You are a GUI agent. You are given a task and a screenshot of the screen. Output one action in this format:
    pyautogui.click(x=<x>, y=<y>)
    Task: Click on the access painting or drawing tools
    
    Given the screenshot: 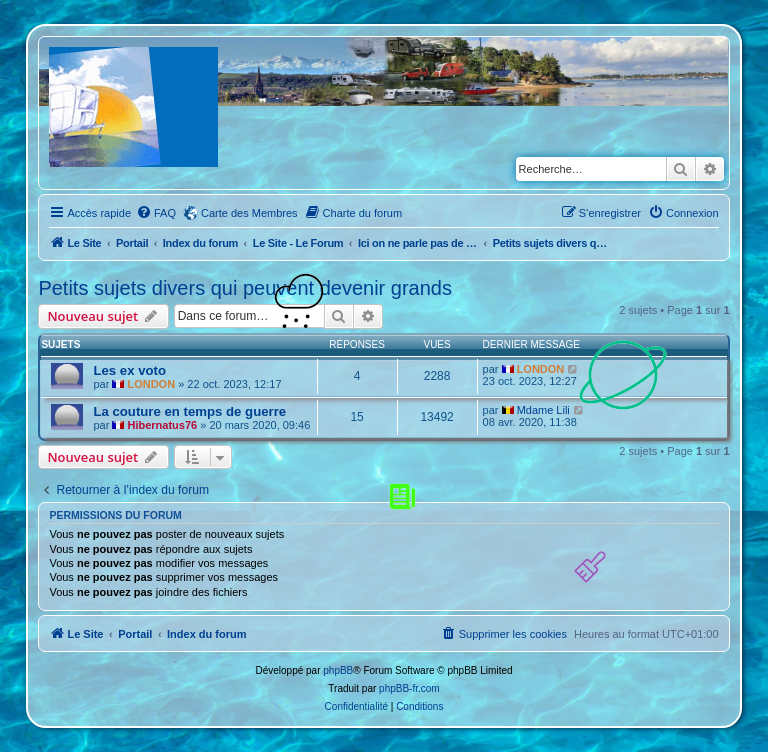 What is the action you would take?
    pyautogui.click(x=590, y=566)
    